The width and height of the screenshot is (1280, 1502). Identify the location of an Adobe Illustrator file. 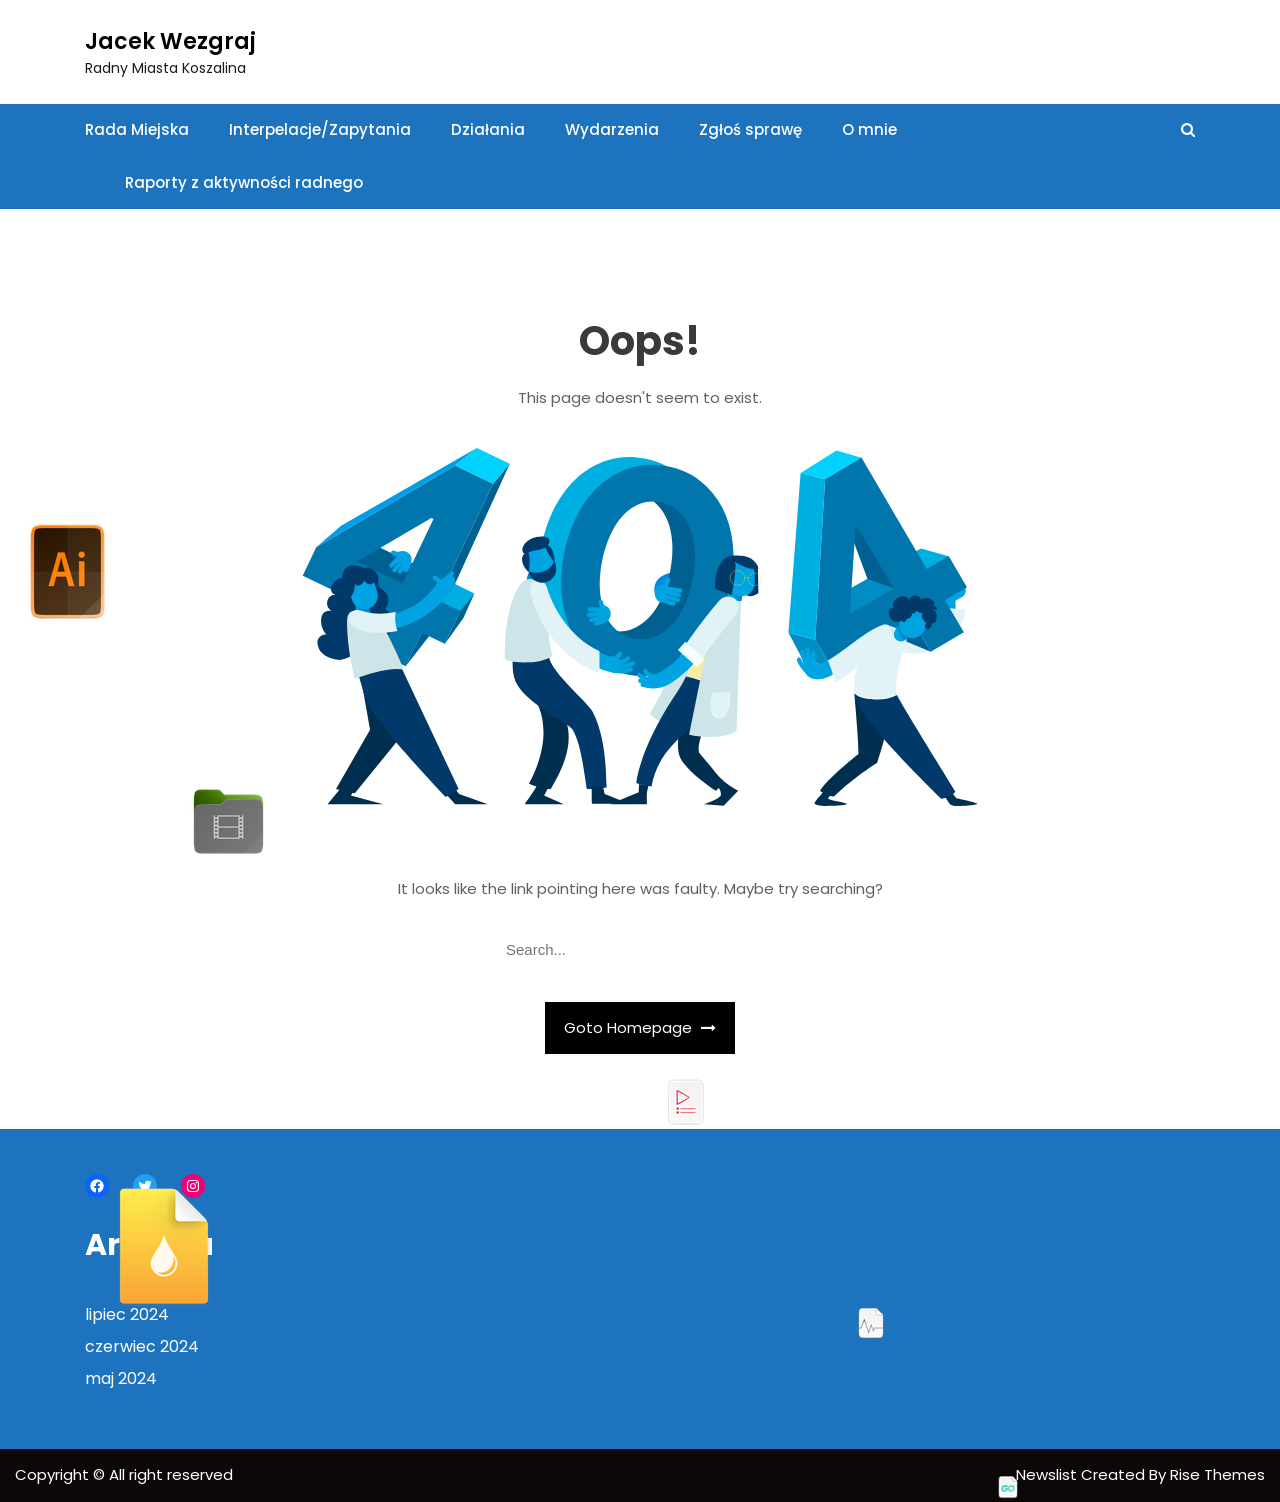
(67, 571).